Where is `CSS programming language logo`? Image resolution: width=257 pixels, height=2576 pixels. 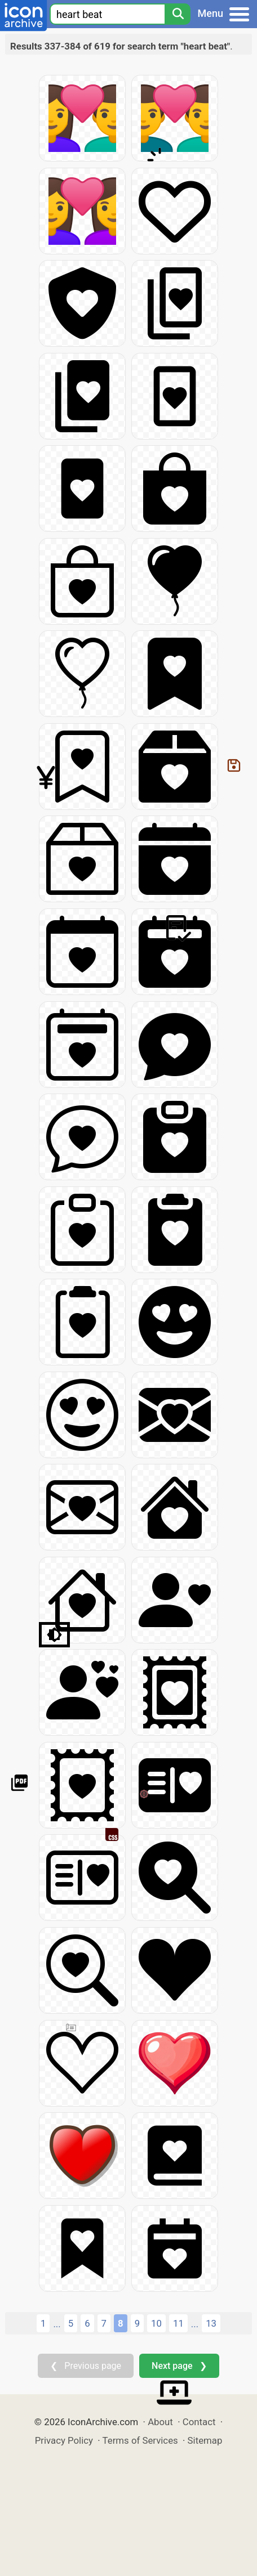
CSS programming language logo is located at coordinates (112, 1834).